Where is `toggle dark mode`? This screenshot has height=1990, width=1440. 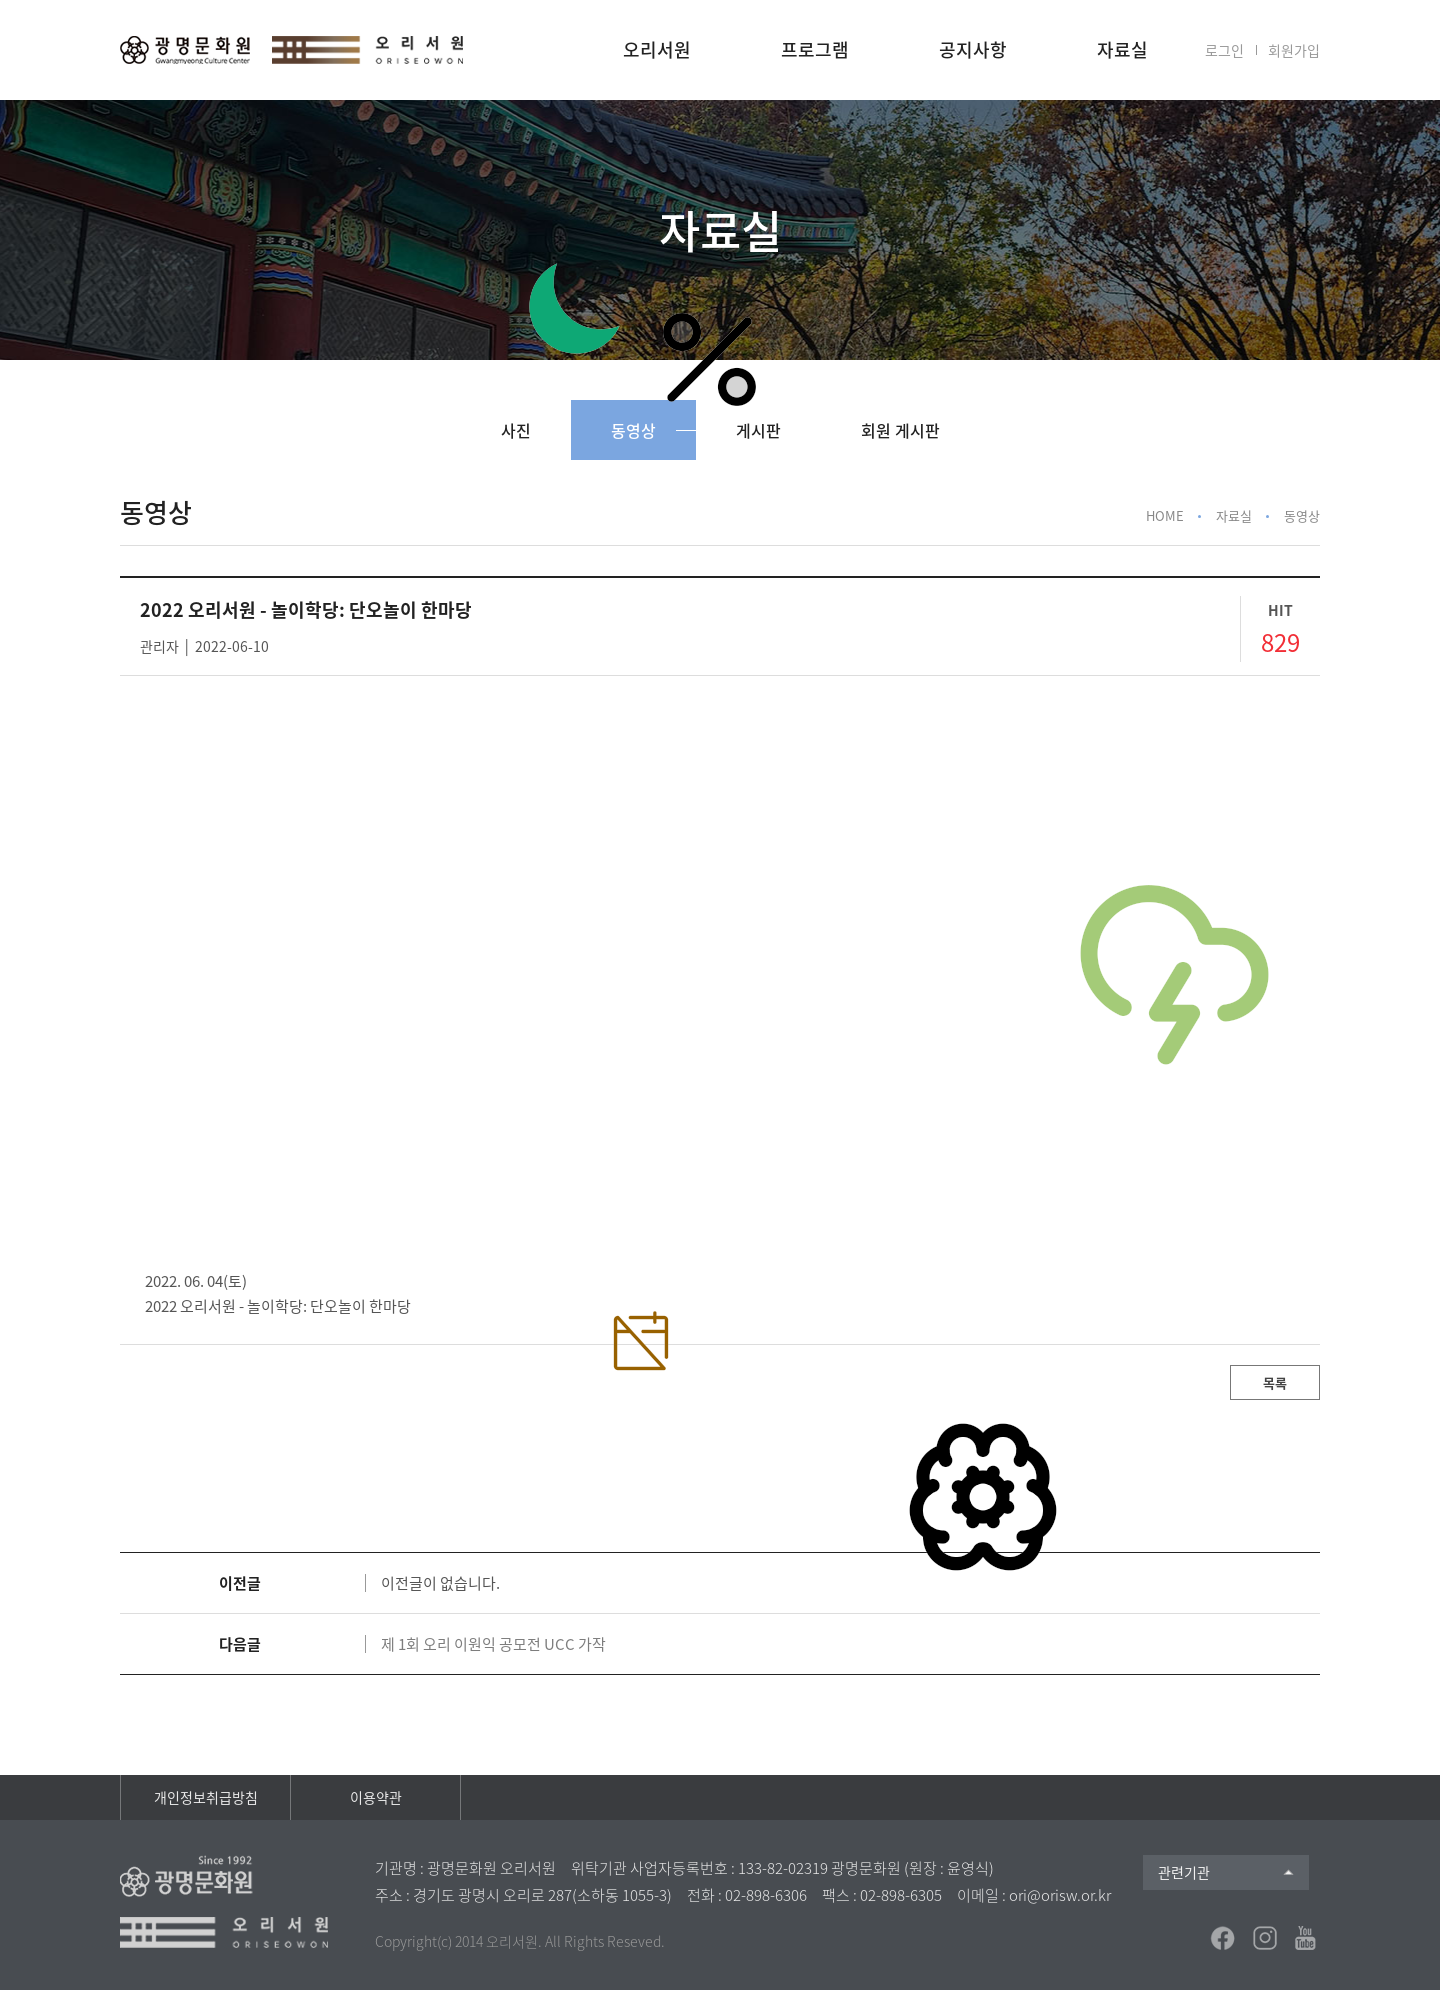
toggle dark mode is located at coordinates (574, 308).